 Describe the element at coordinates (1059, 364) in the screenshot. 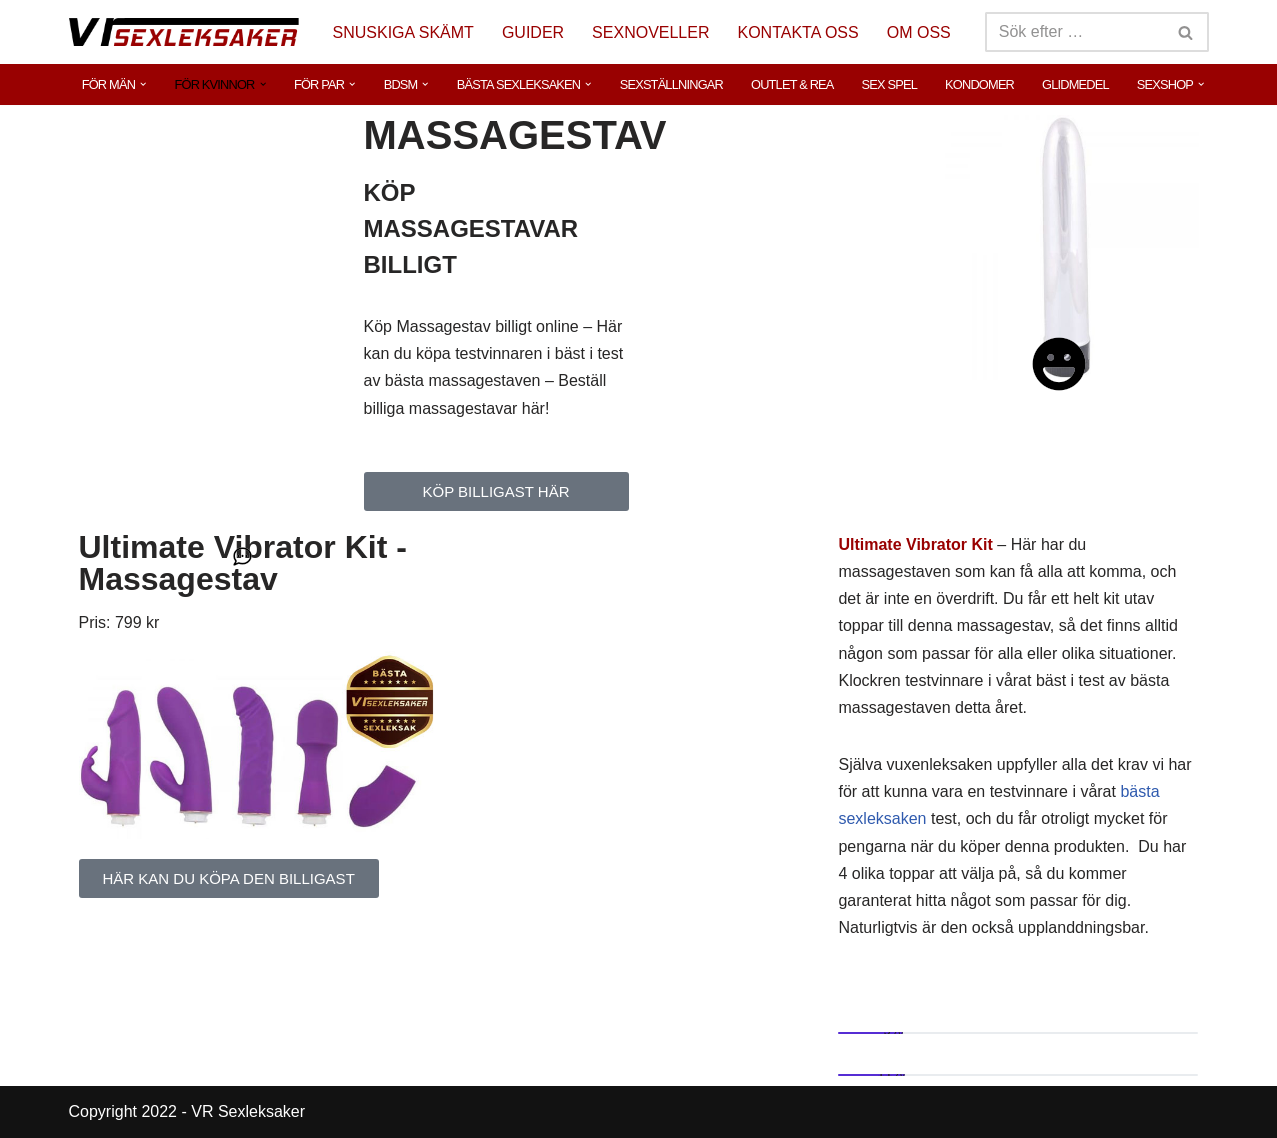

I see `react with a laugh emoji` at that location.